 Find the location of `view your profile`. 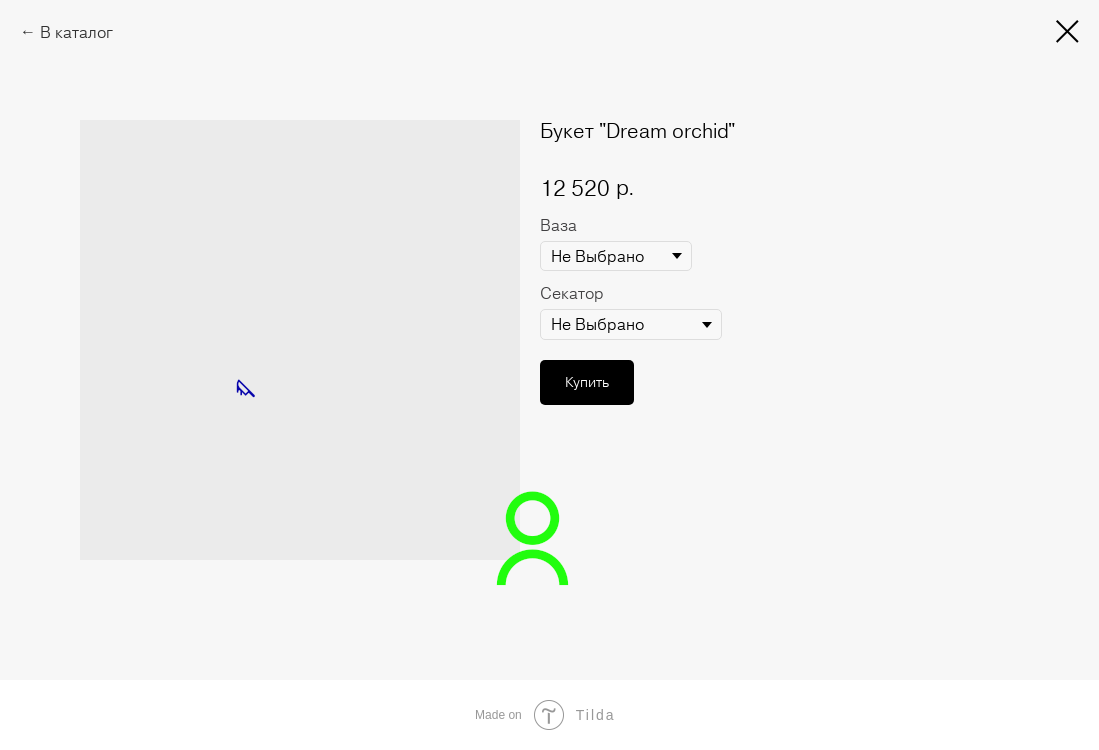

view your profile is located at coordinates (532, 540).